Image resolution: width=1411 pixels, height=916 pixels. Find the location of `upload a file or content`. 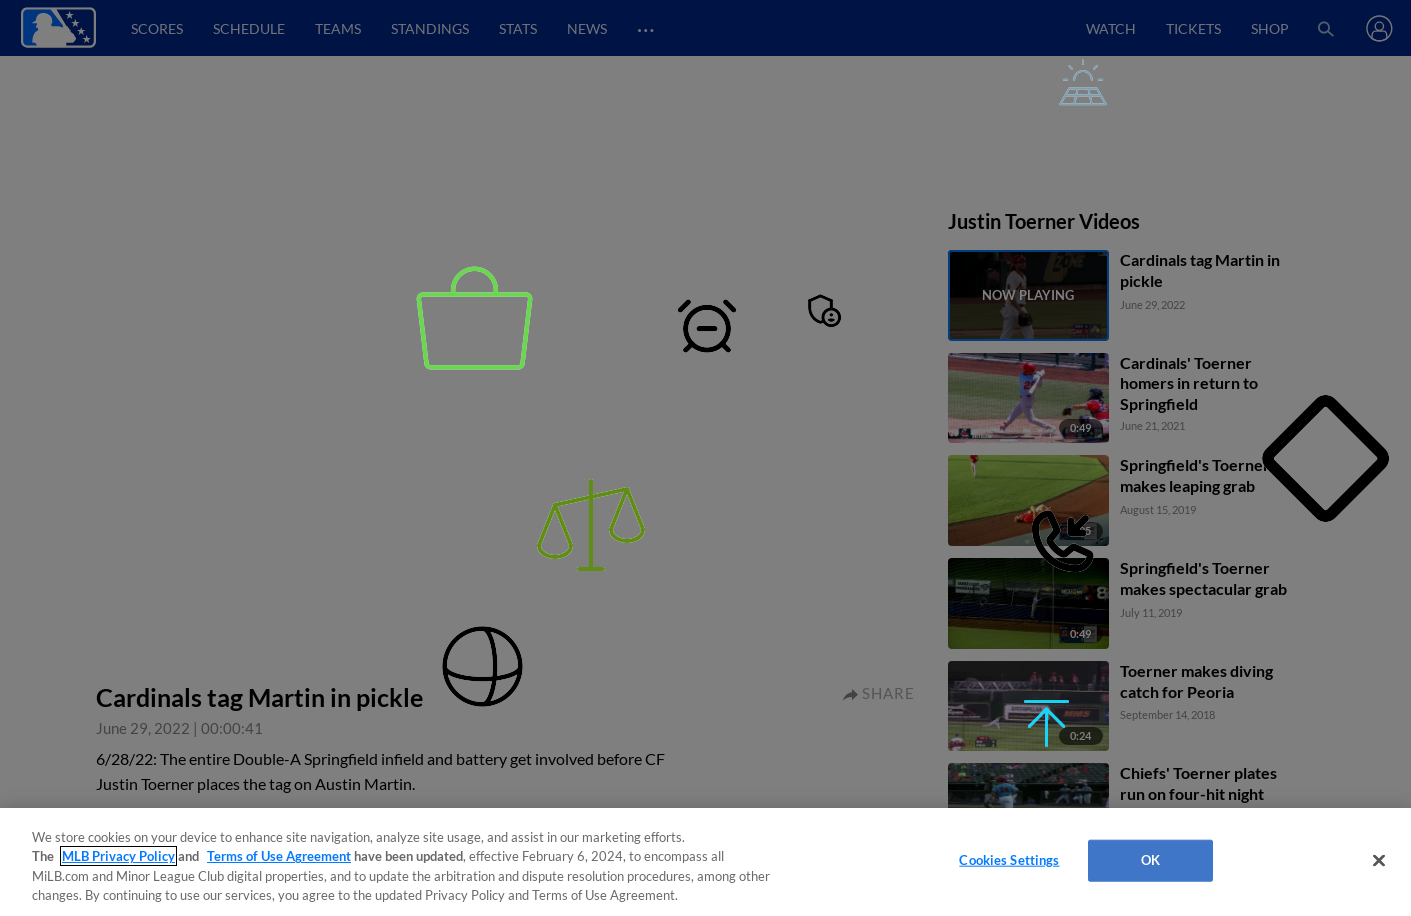

upload a file or content is located at coordinates (1046, 722).